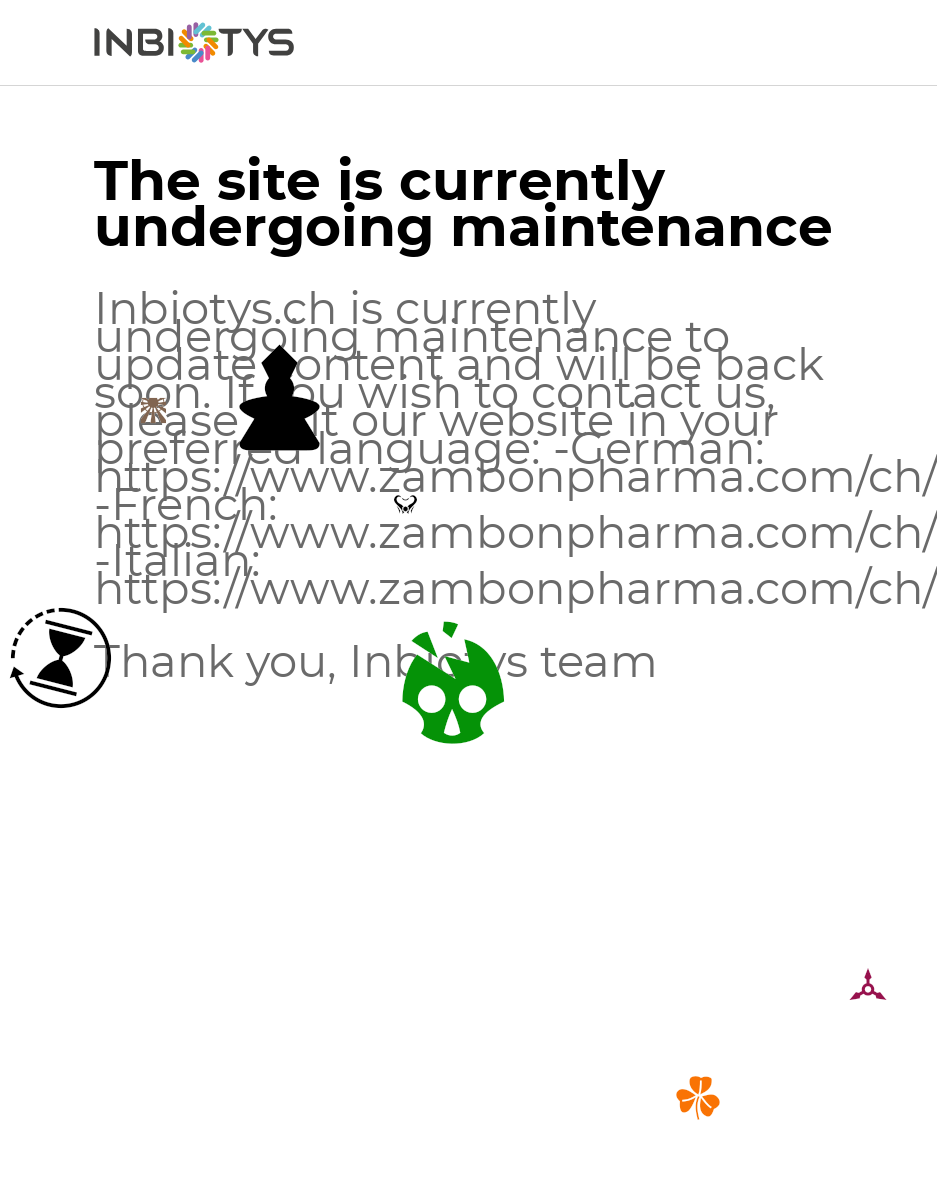 This screenshot has width=937, height=1187. Describe the element at coordinates (868, 984) in the screenshot. I see `throwing weapon icon in a game inventory` at that location.